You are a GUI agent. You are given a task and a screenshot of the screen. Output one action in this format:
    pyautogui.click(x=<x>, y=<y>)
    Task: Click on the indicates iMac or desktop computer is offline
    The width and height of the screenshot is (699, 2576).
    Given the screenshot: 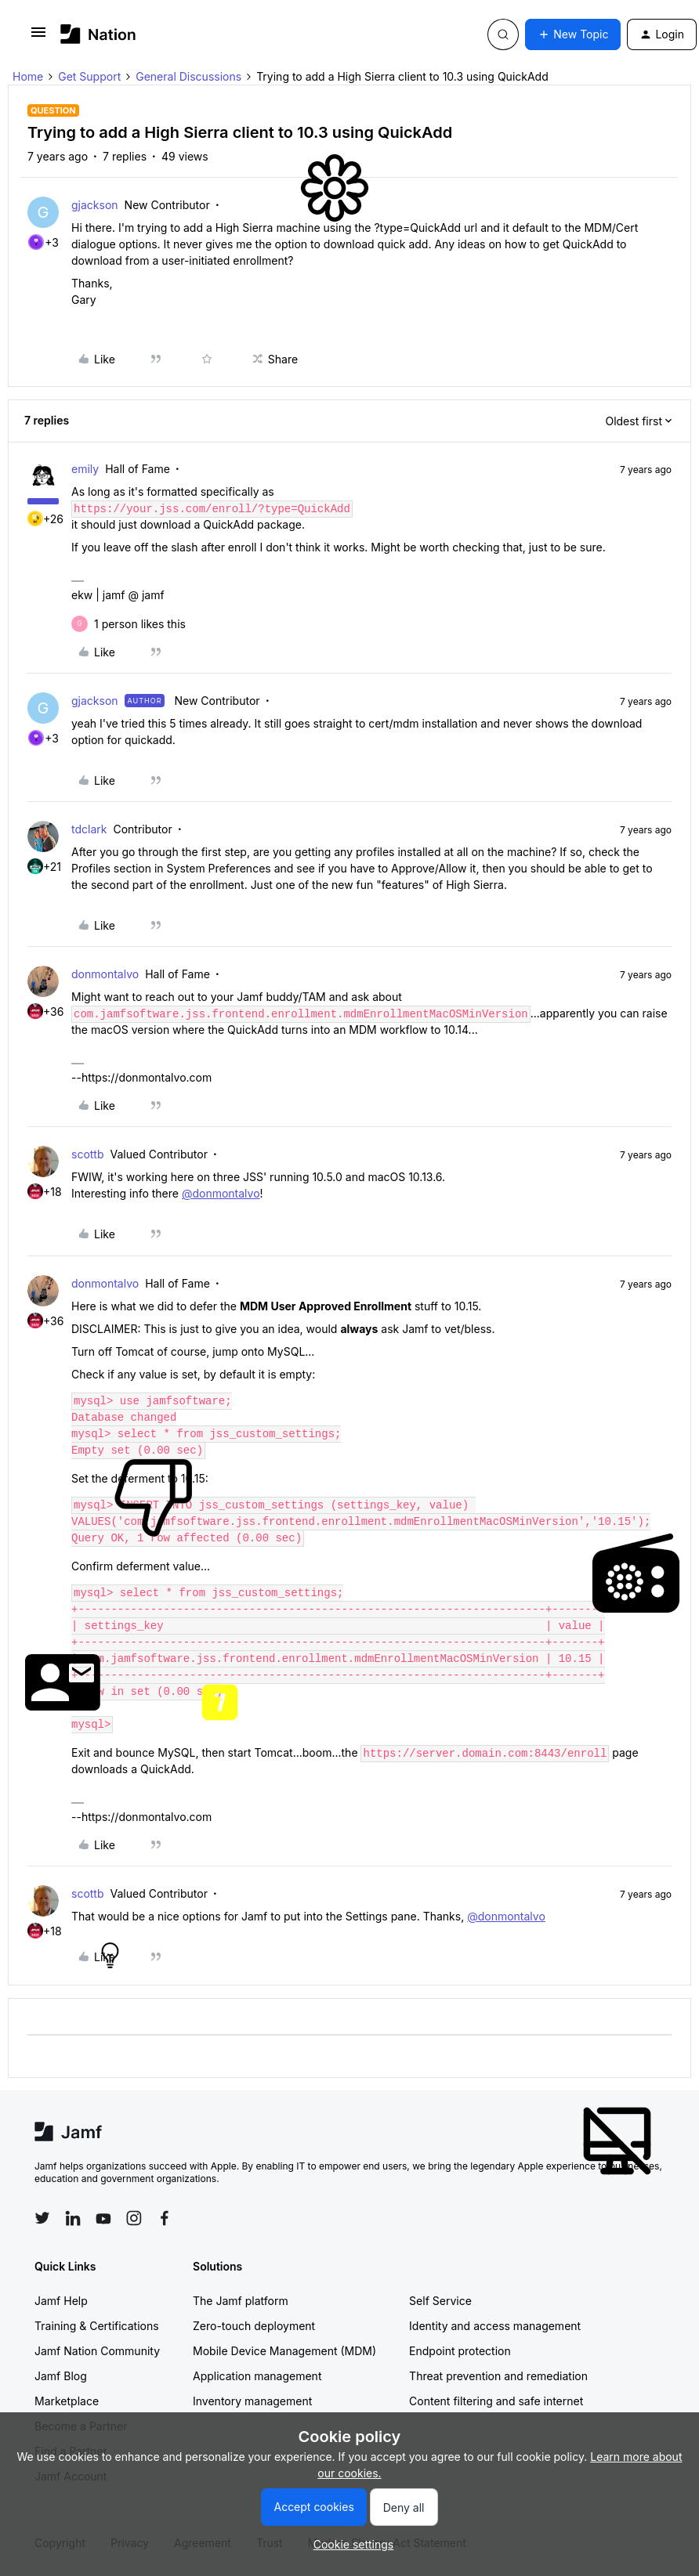 What is the action you would take?
    pyautogui.click(x=617, y=2141)
    